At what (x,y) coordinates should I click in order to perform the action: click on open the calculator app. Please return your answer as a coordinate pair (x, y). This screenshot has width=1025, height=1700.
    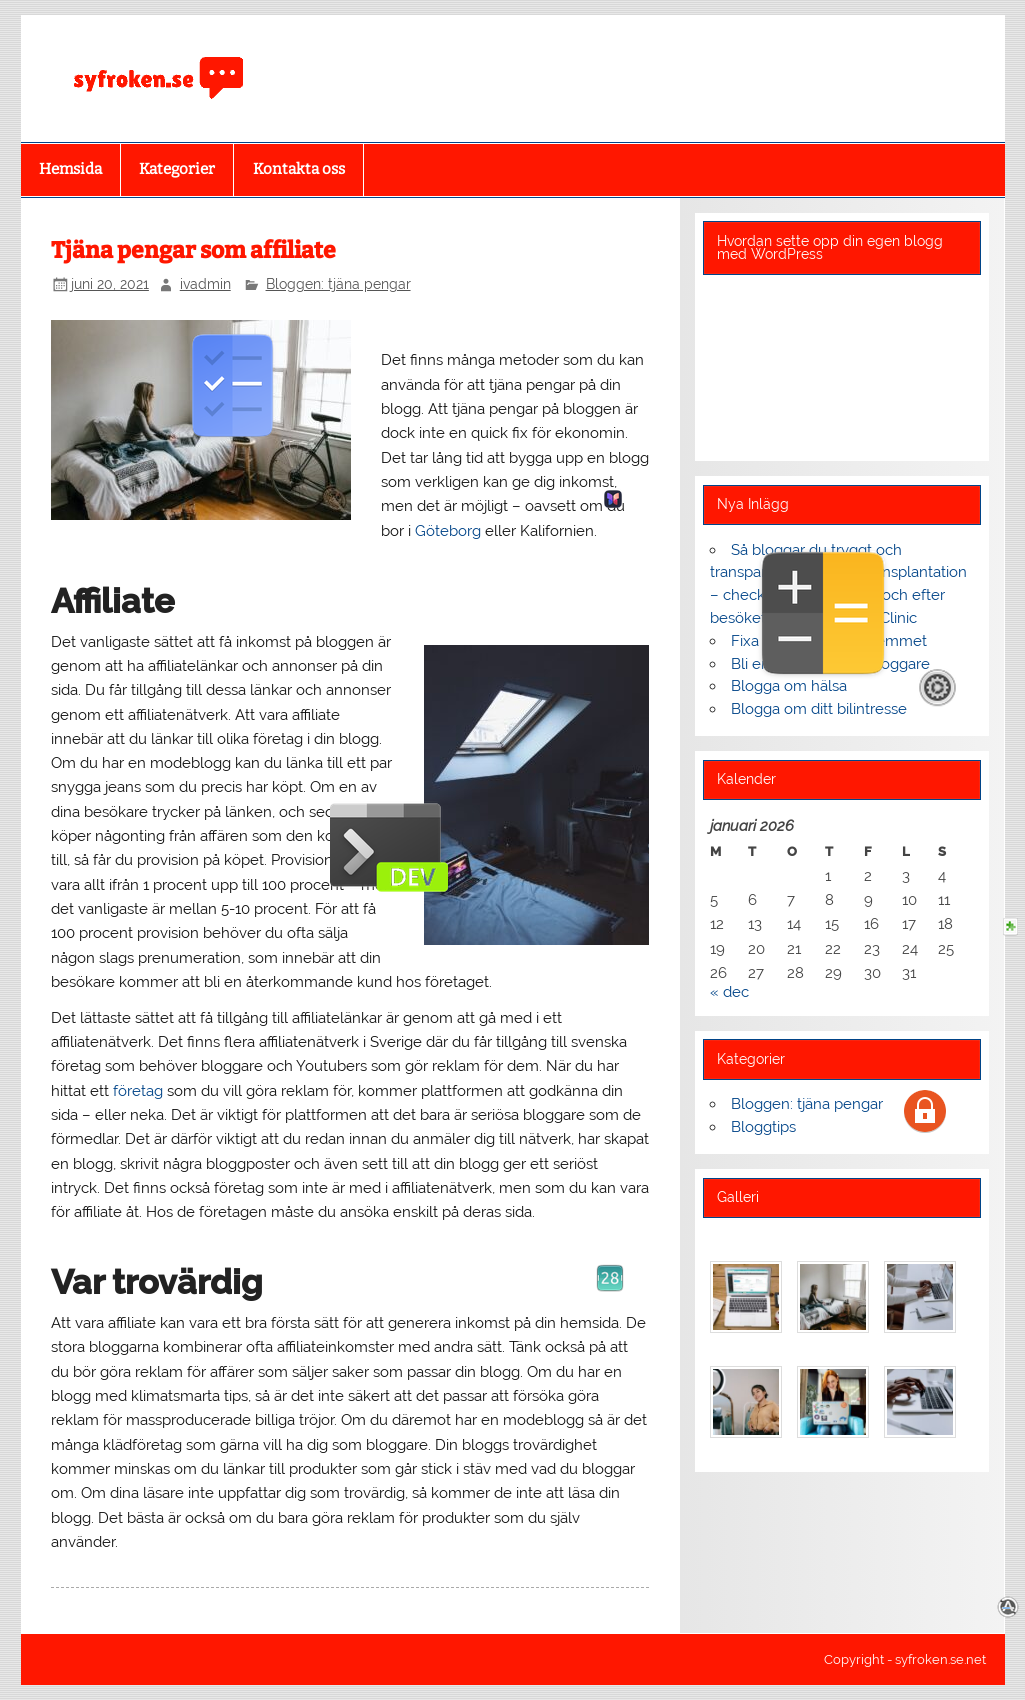
    Looking at the image, I should click on (823, 613).